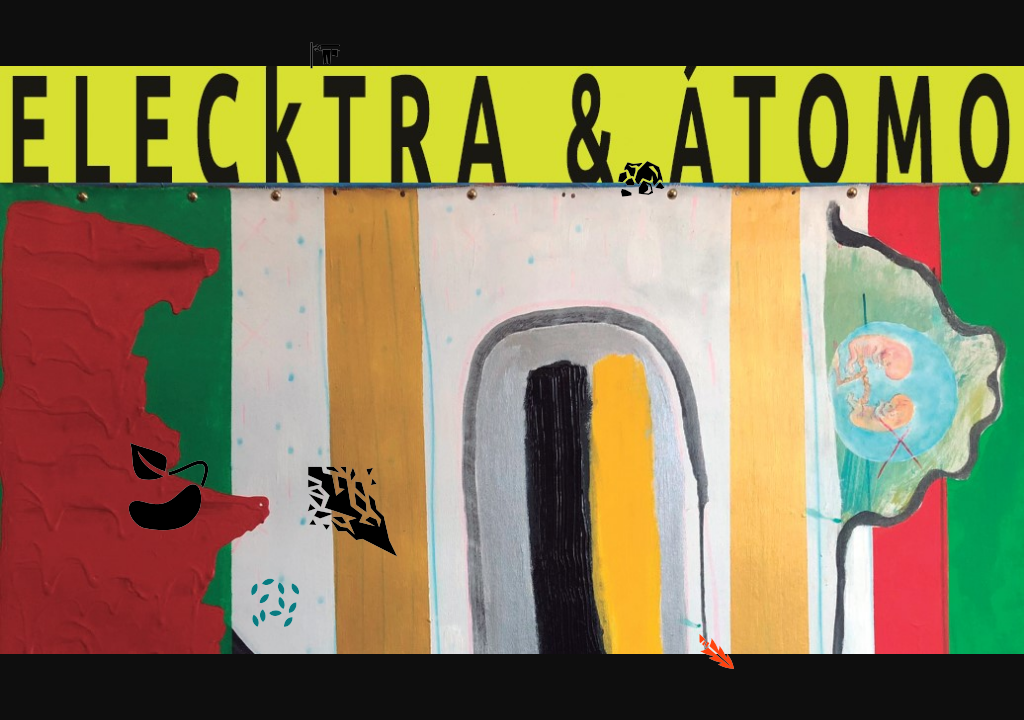  What do you see at coordinates (275, 603) in the screenshot?
I see `sesame seeds ingredient or allergen indicator` at bounding box center [275, 603].